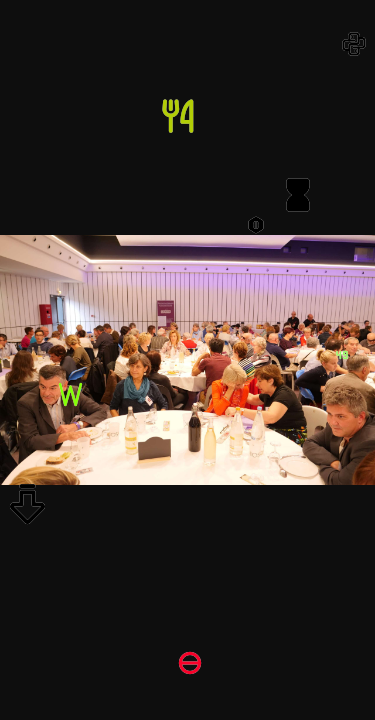  Describe the element at coordinates (178, 115) in the screenshot. I see `access food and dining options` at that location.